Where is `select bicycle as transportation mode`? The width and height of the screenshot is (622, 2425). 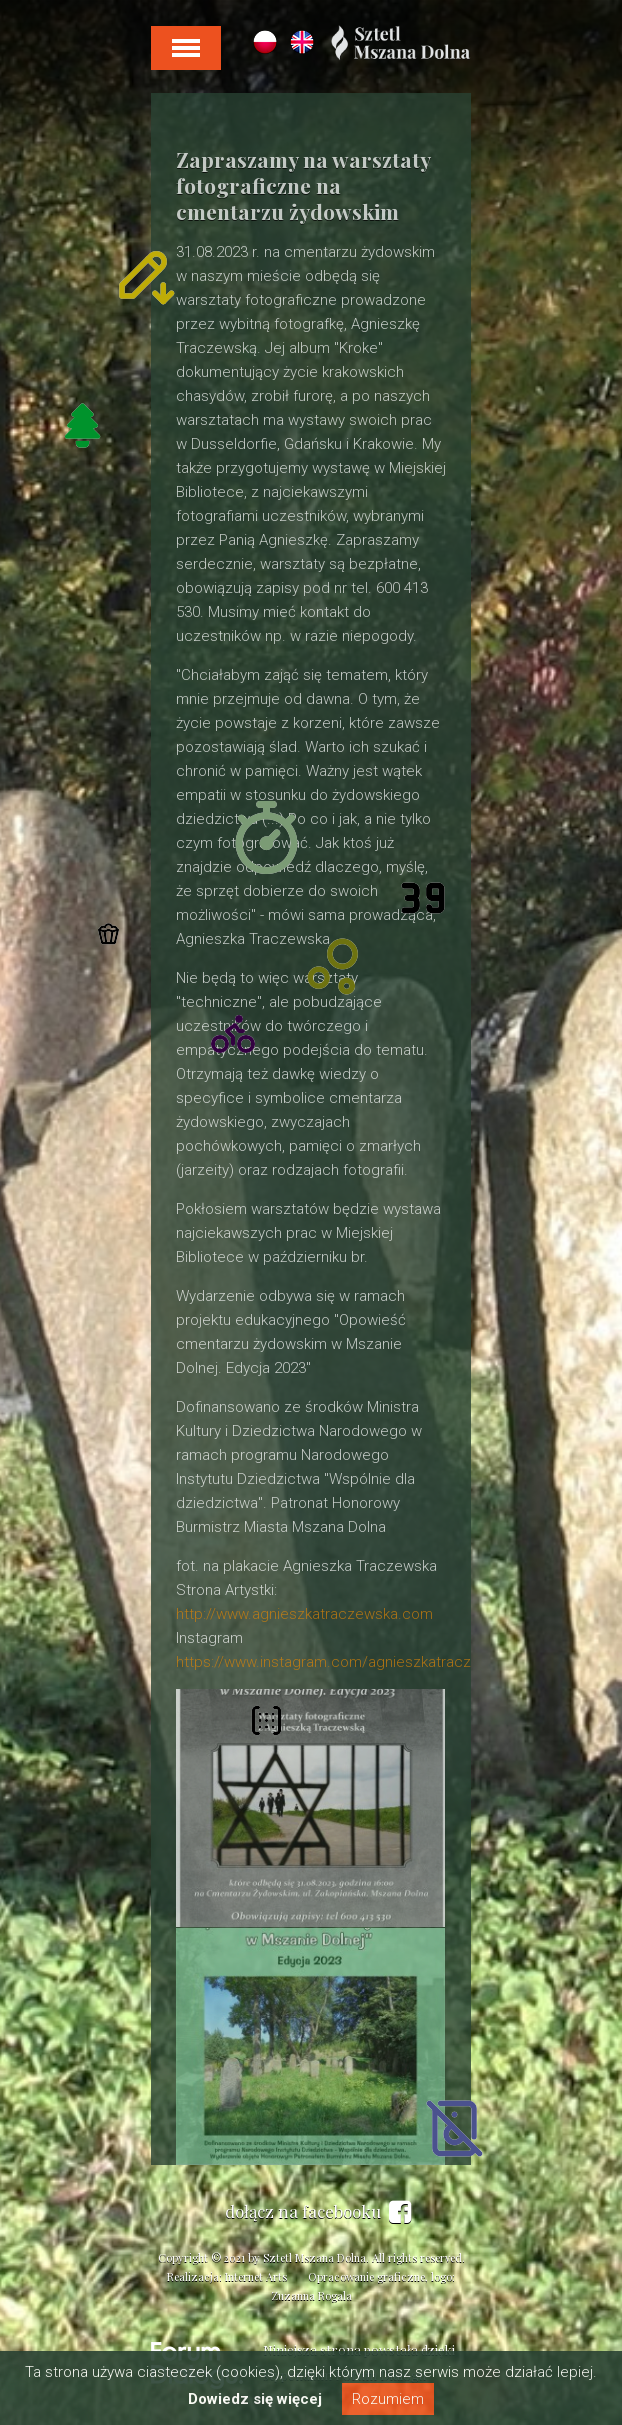 select bicycle as transportation mode is located at coordinates (233, 1033).